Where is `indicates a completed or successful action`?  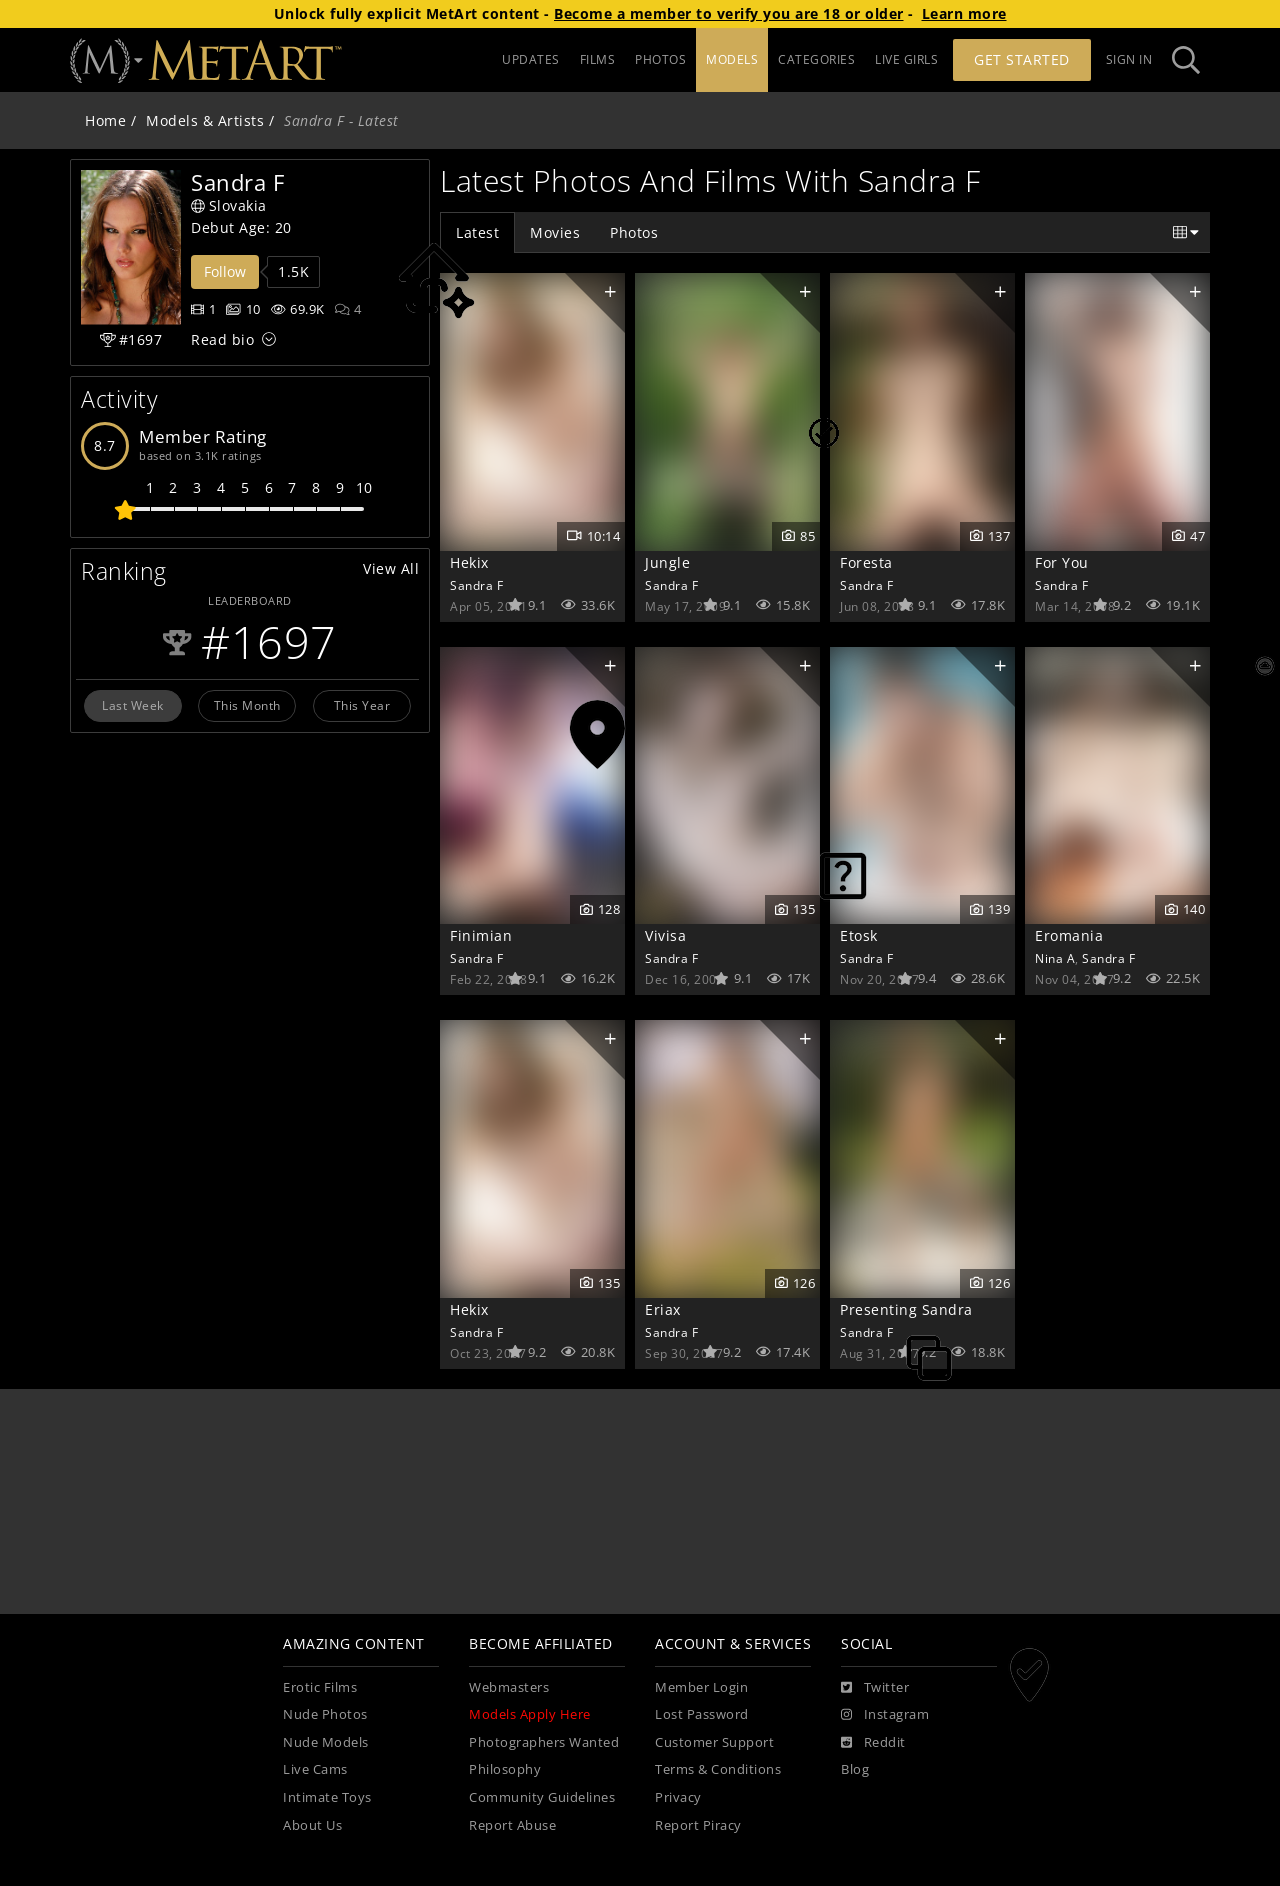
indicates a completed or successful action is located at coordinates (824, 433).